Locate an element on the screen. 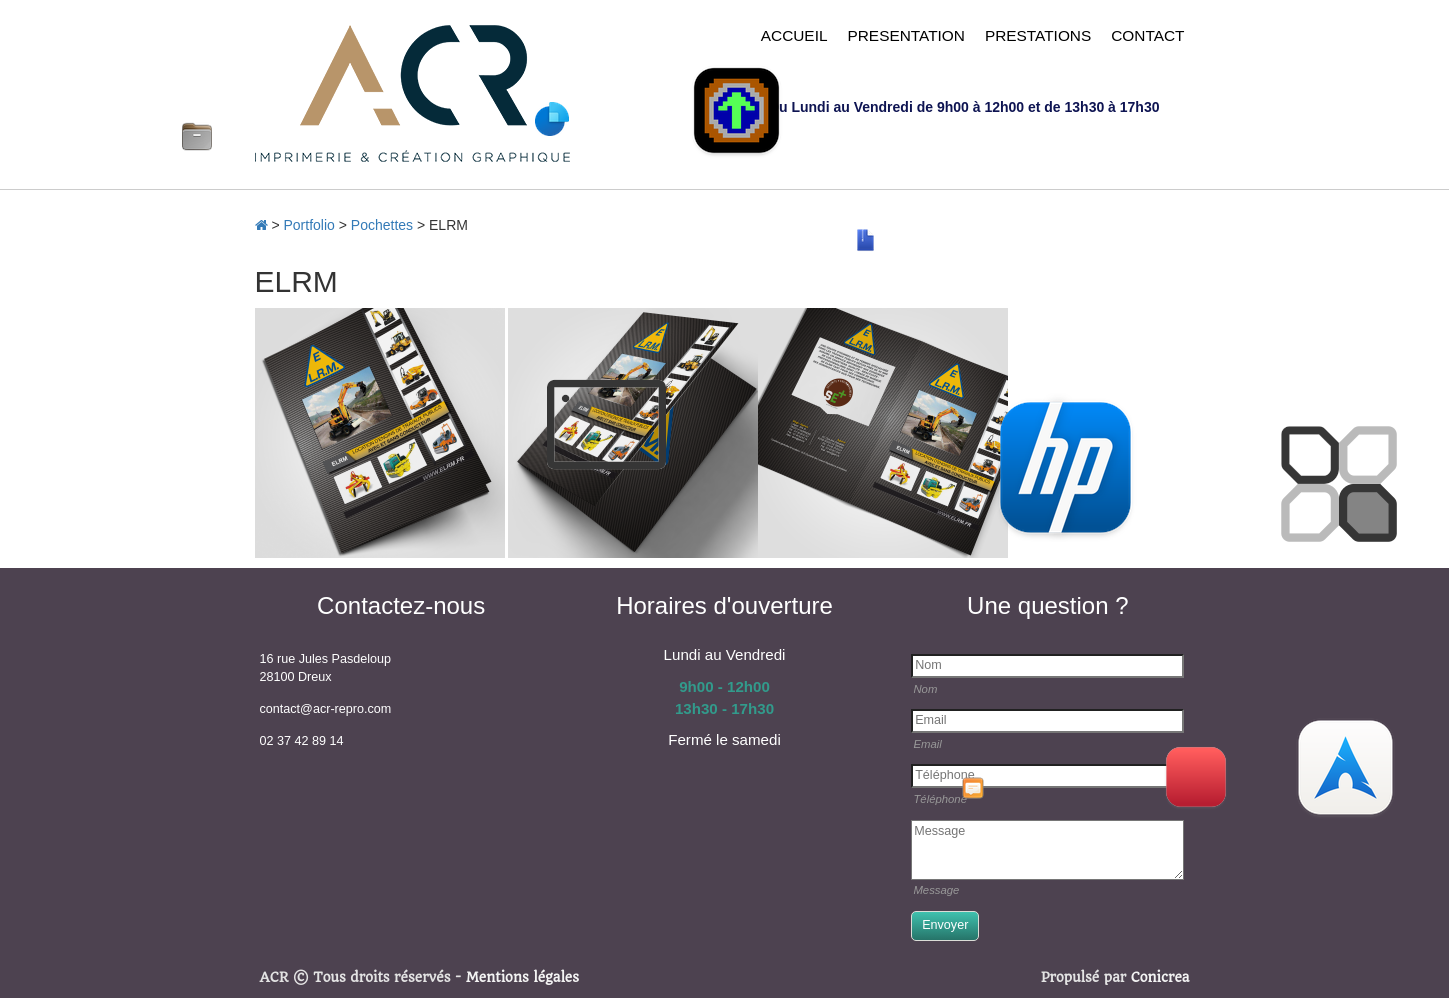 The width and height of the screenshot is (1449, 998). an ACE compressed archive file is located at coordinates (865, 240).